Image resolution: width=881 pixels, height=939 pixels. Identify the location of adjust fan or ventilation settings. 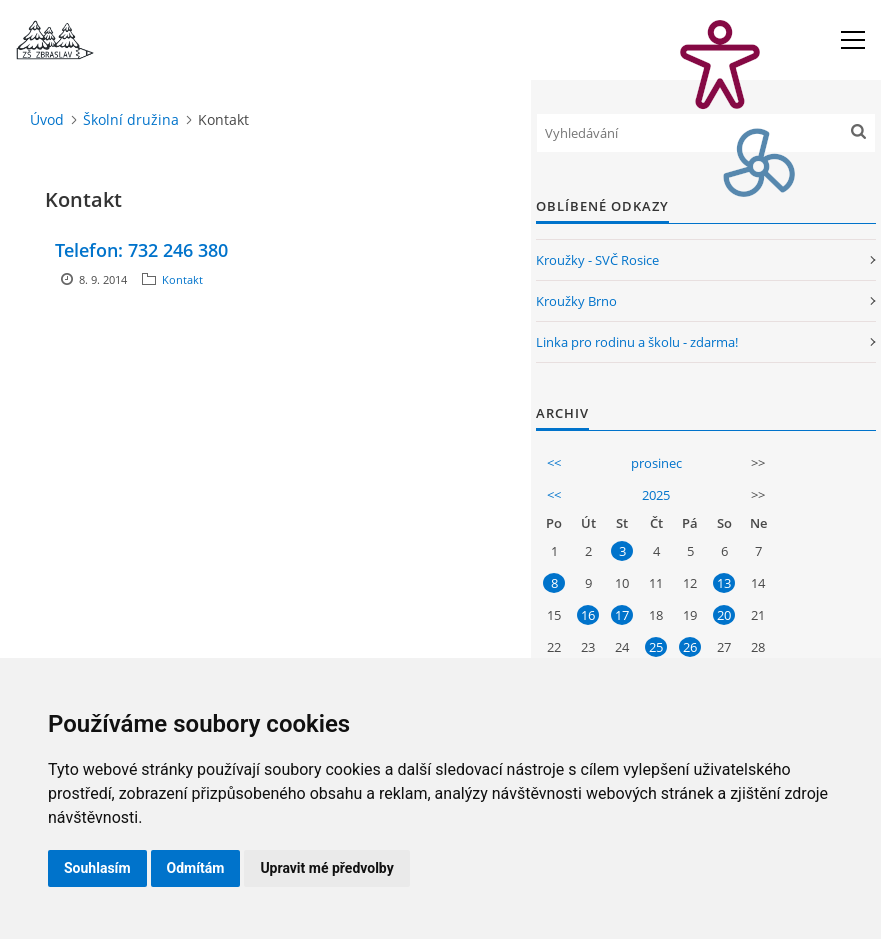
(758, 166).